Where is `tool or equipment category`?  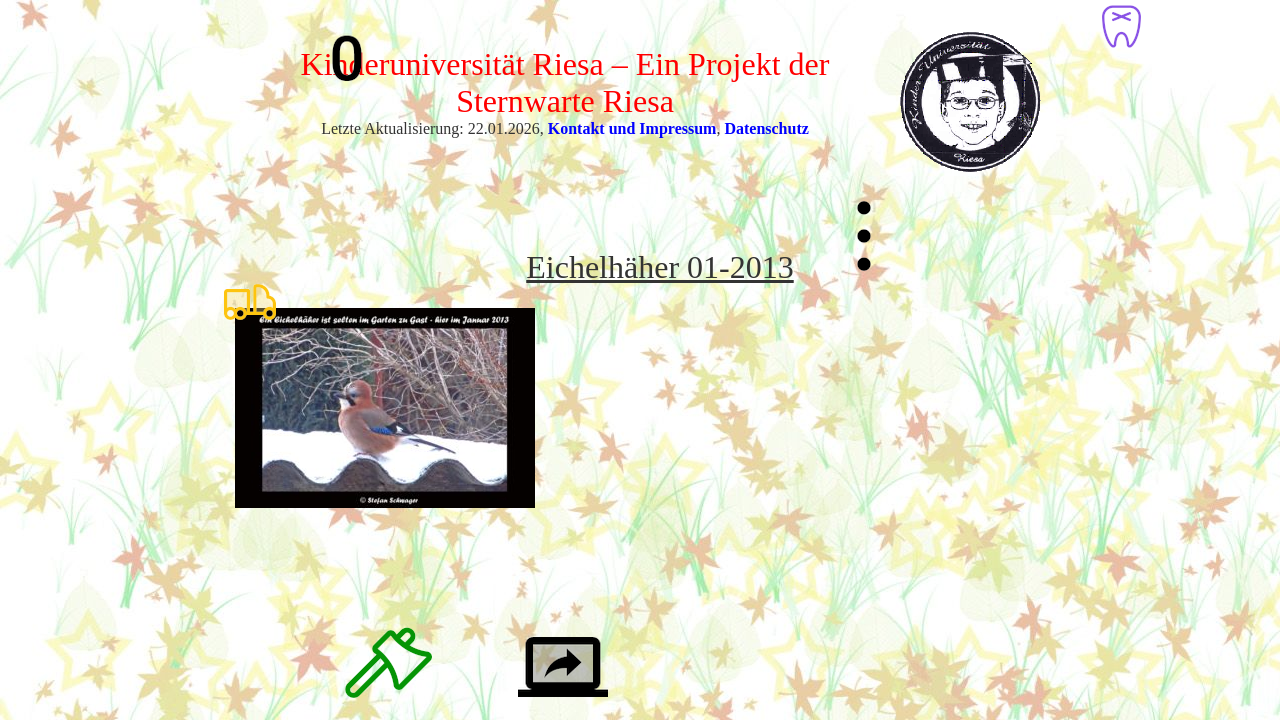 tool or equipment category is located at coordinates (388, 665).